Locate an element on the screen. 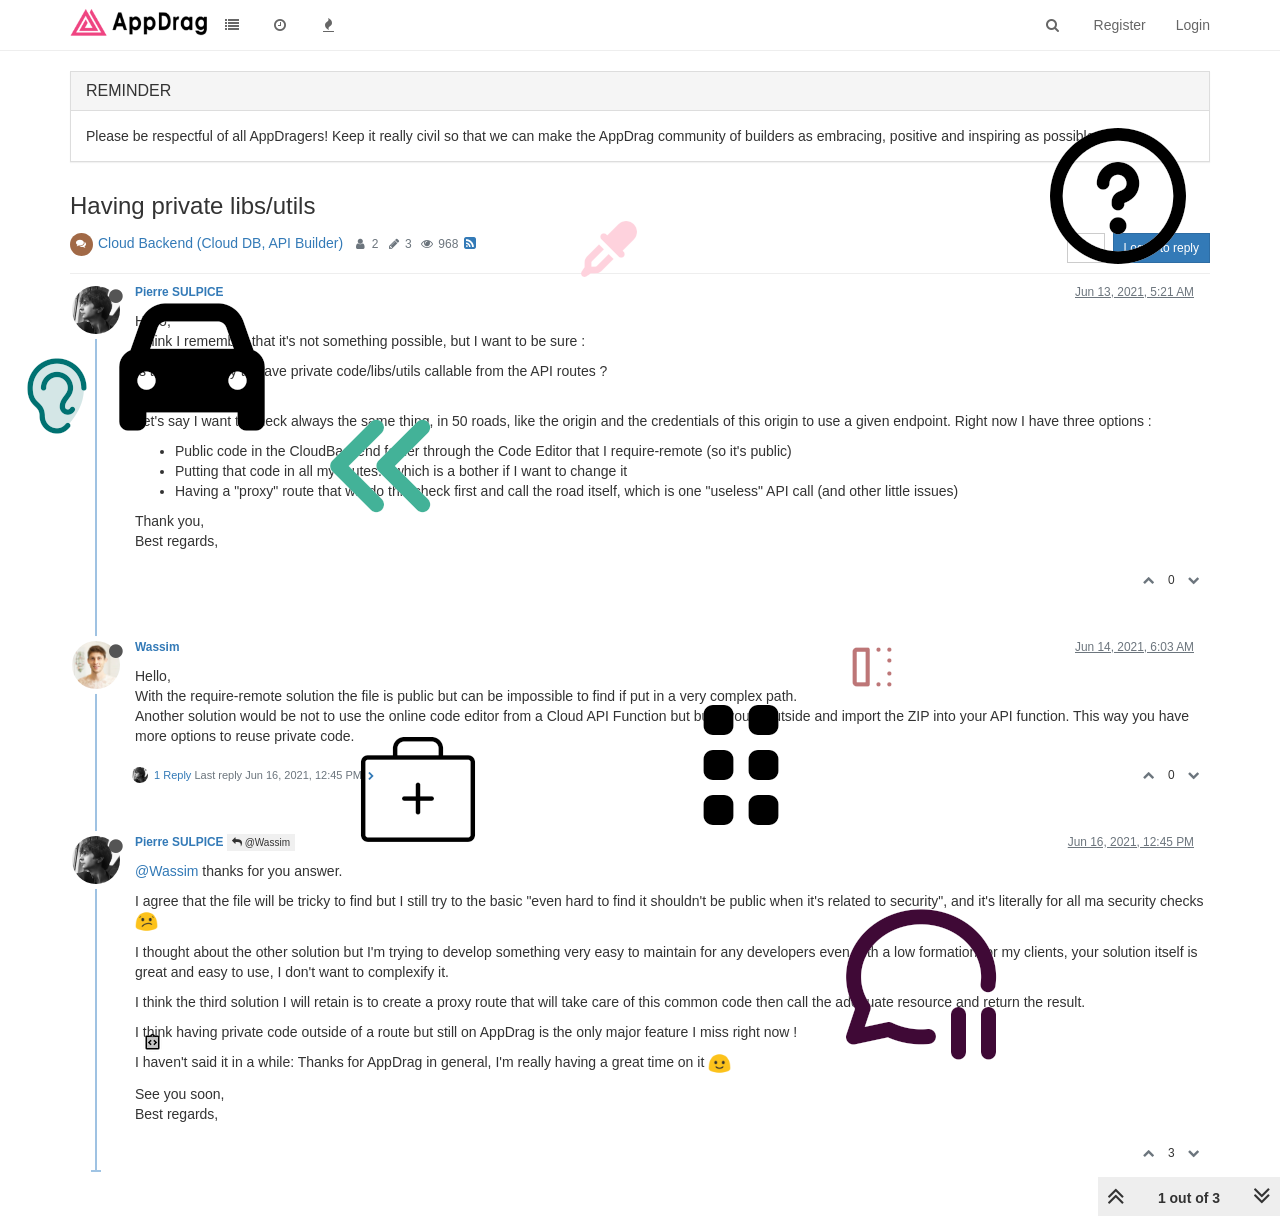 The image size is (1280, 1216). toggle grid view layout is located at coordinates (741, 765).